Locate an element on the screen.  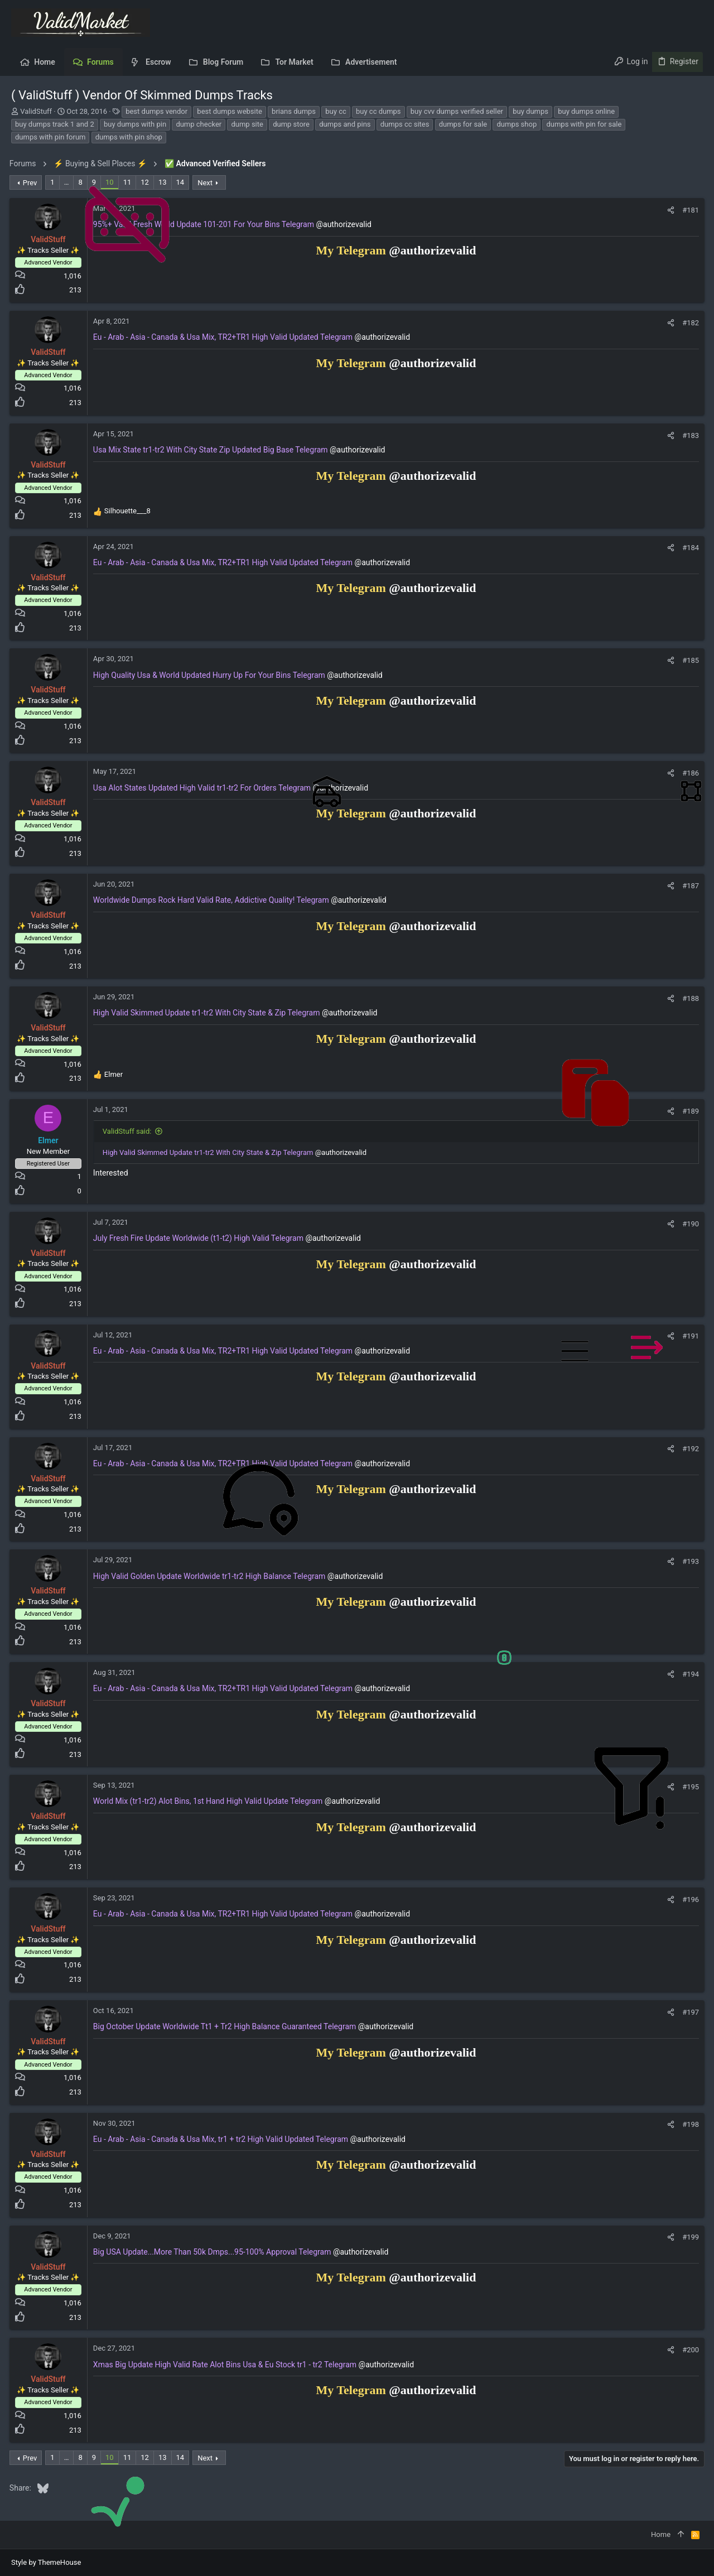
indicates item number 8 in a list or sequence is located at coordinates (504, 1658).